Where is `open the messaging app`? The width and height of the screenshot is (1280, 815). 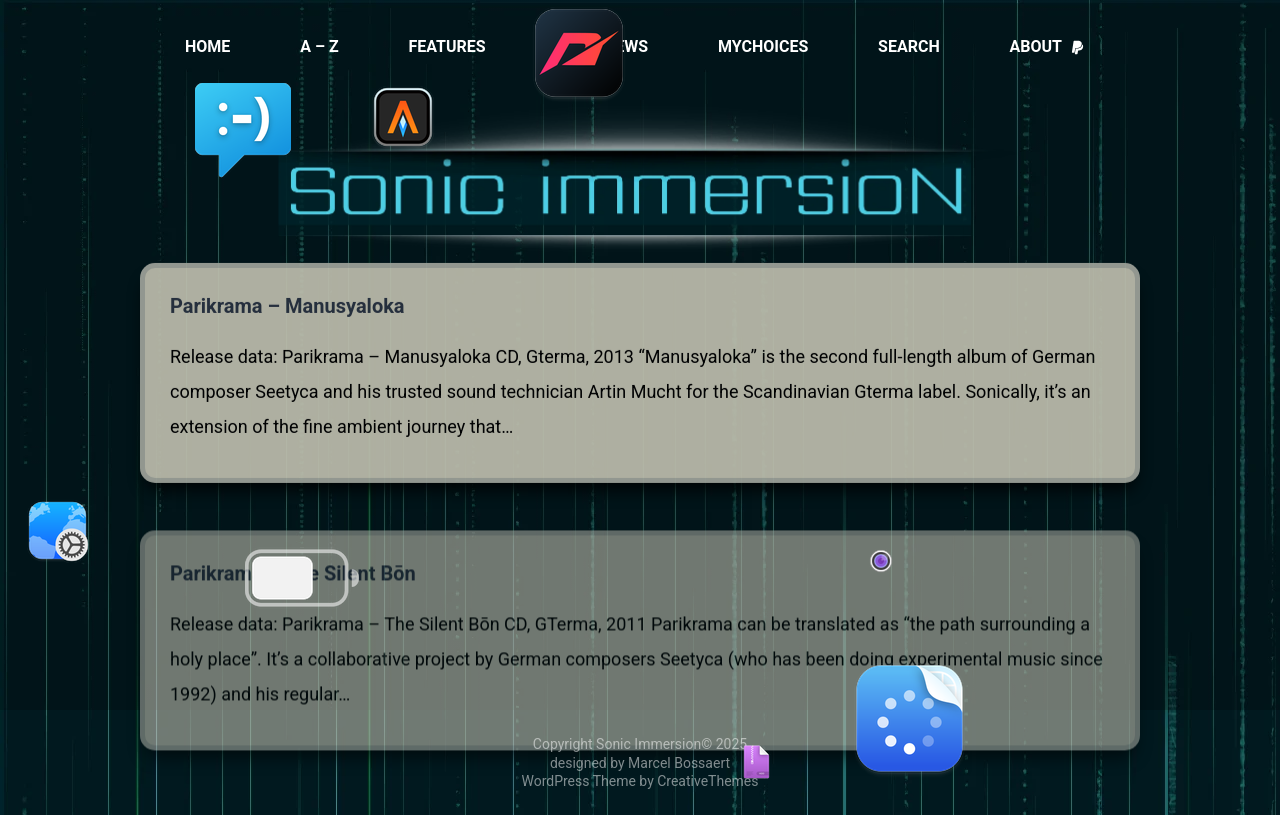
open the messaging app is located at coordinates (243, 131).